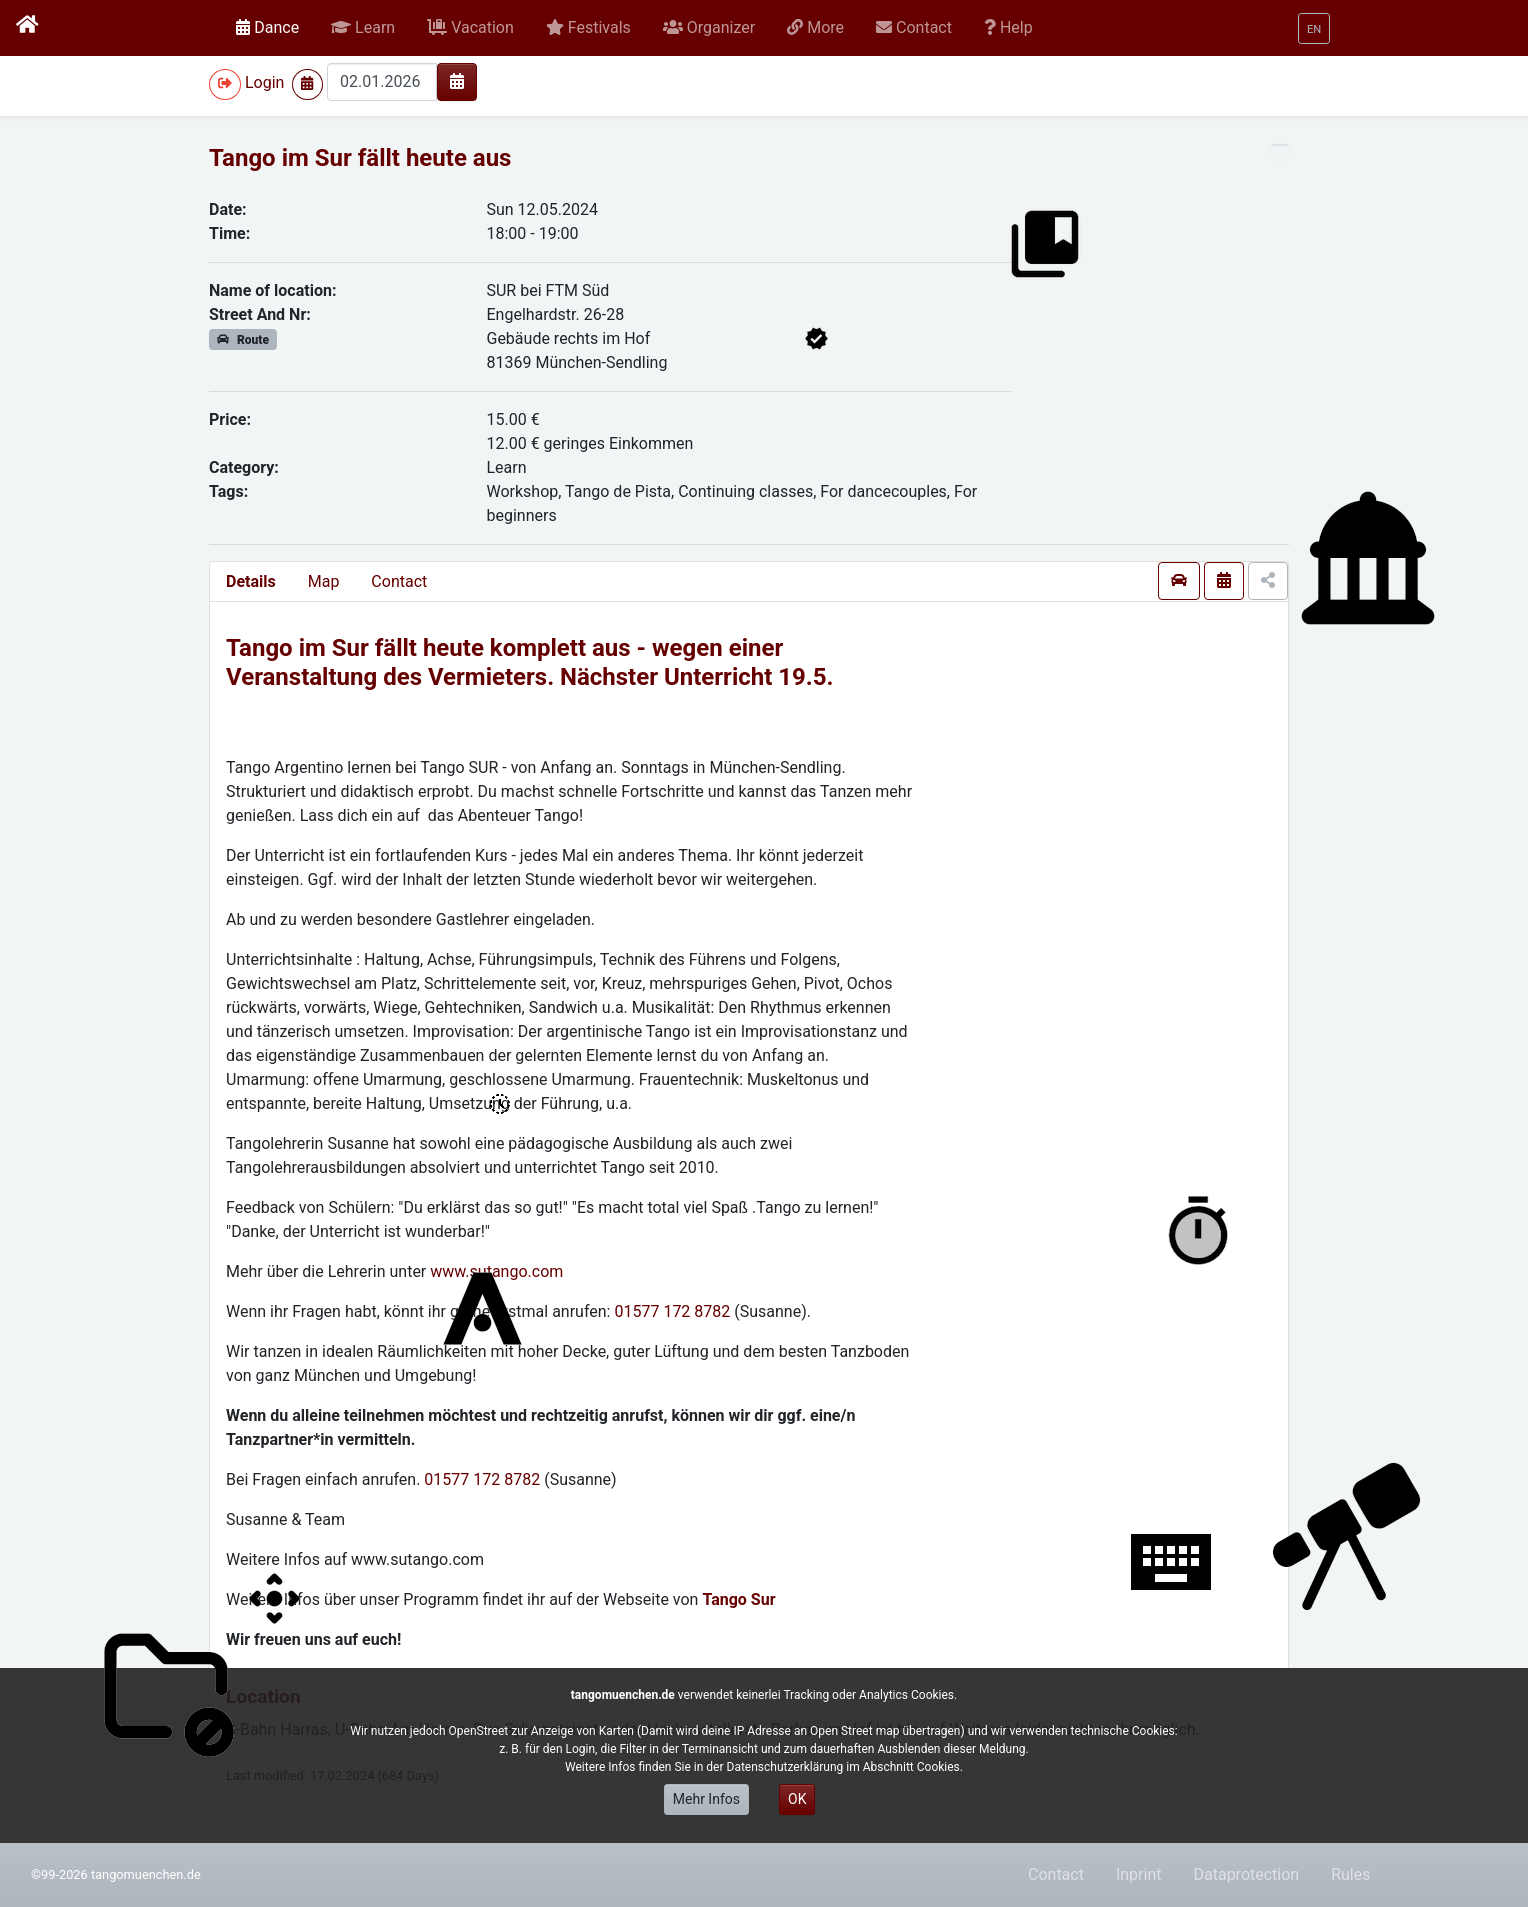 Image resolution: width=1528 pixels, height=1907 pixels. Describe the element at coordinates (500, 1104) in the screenshot. I see `toggle history tracking off` at that location.